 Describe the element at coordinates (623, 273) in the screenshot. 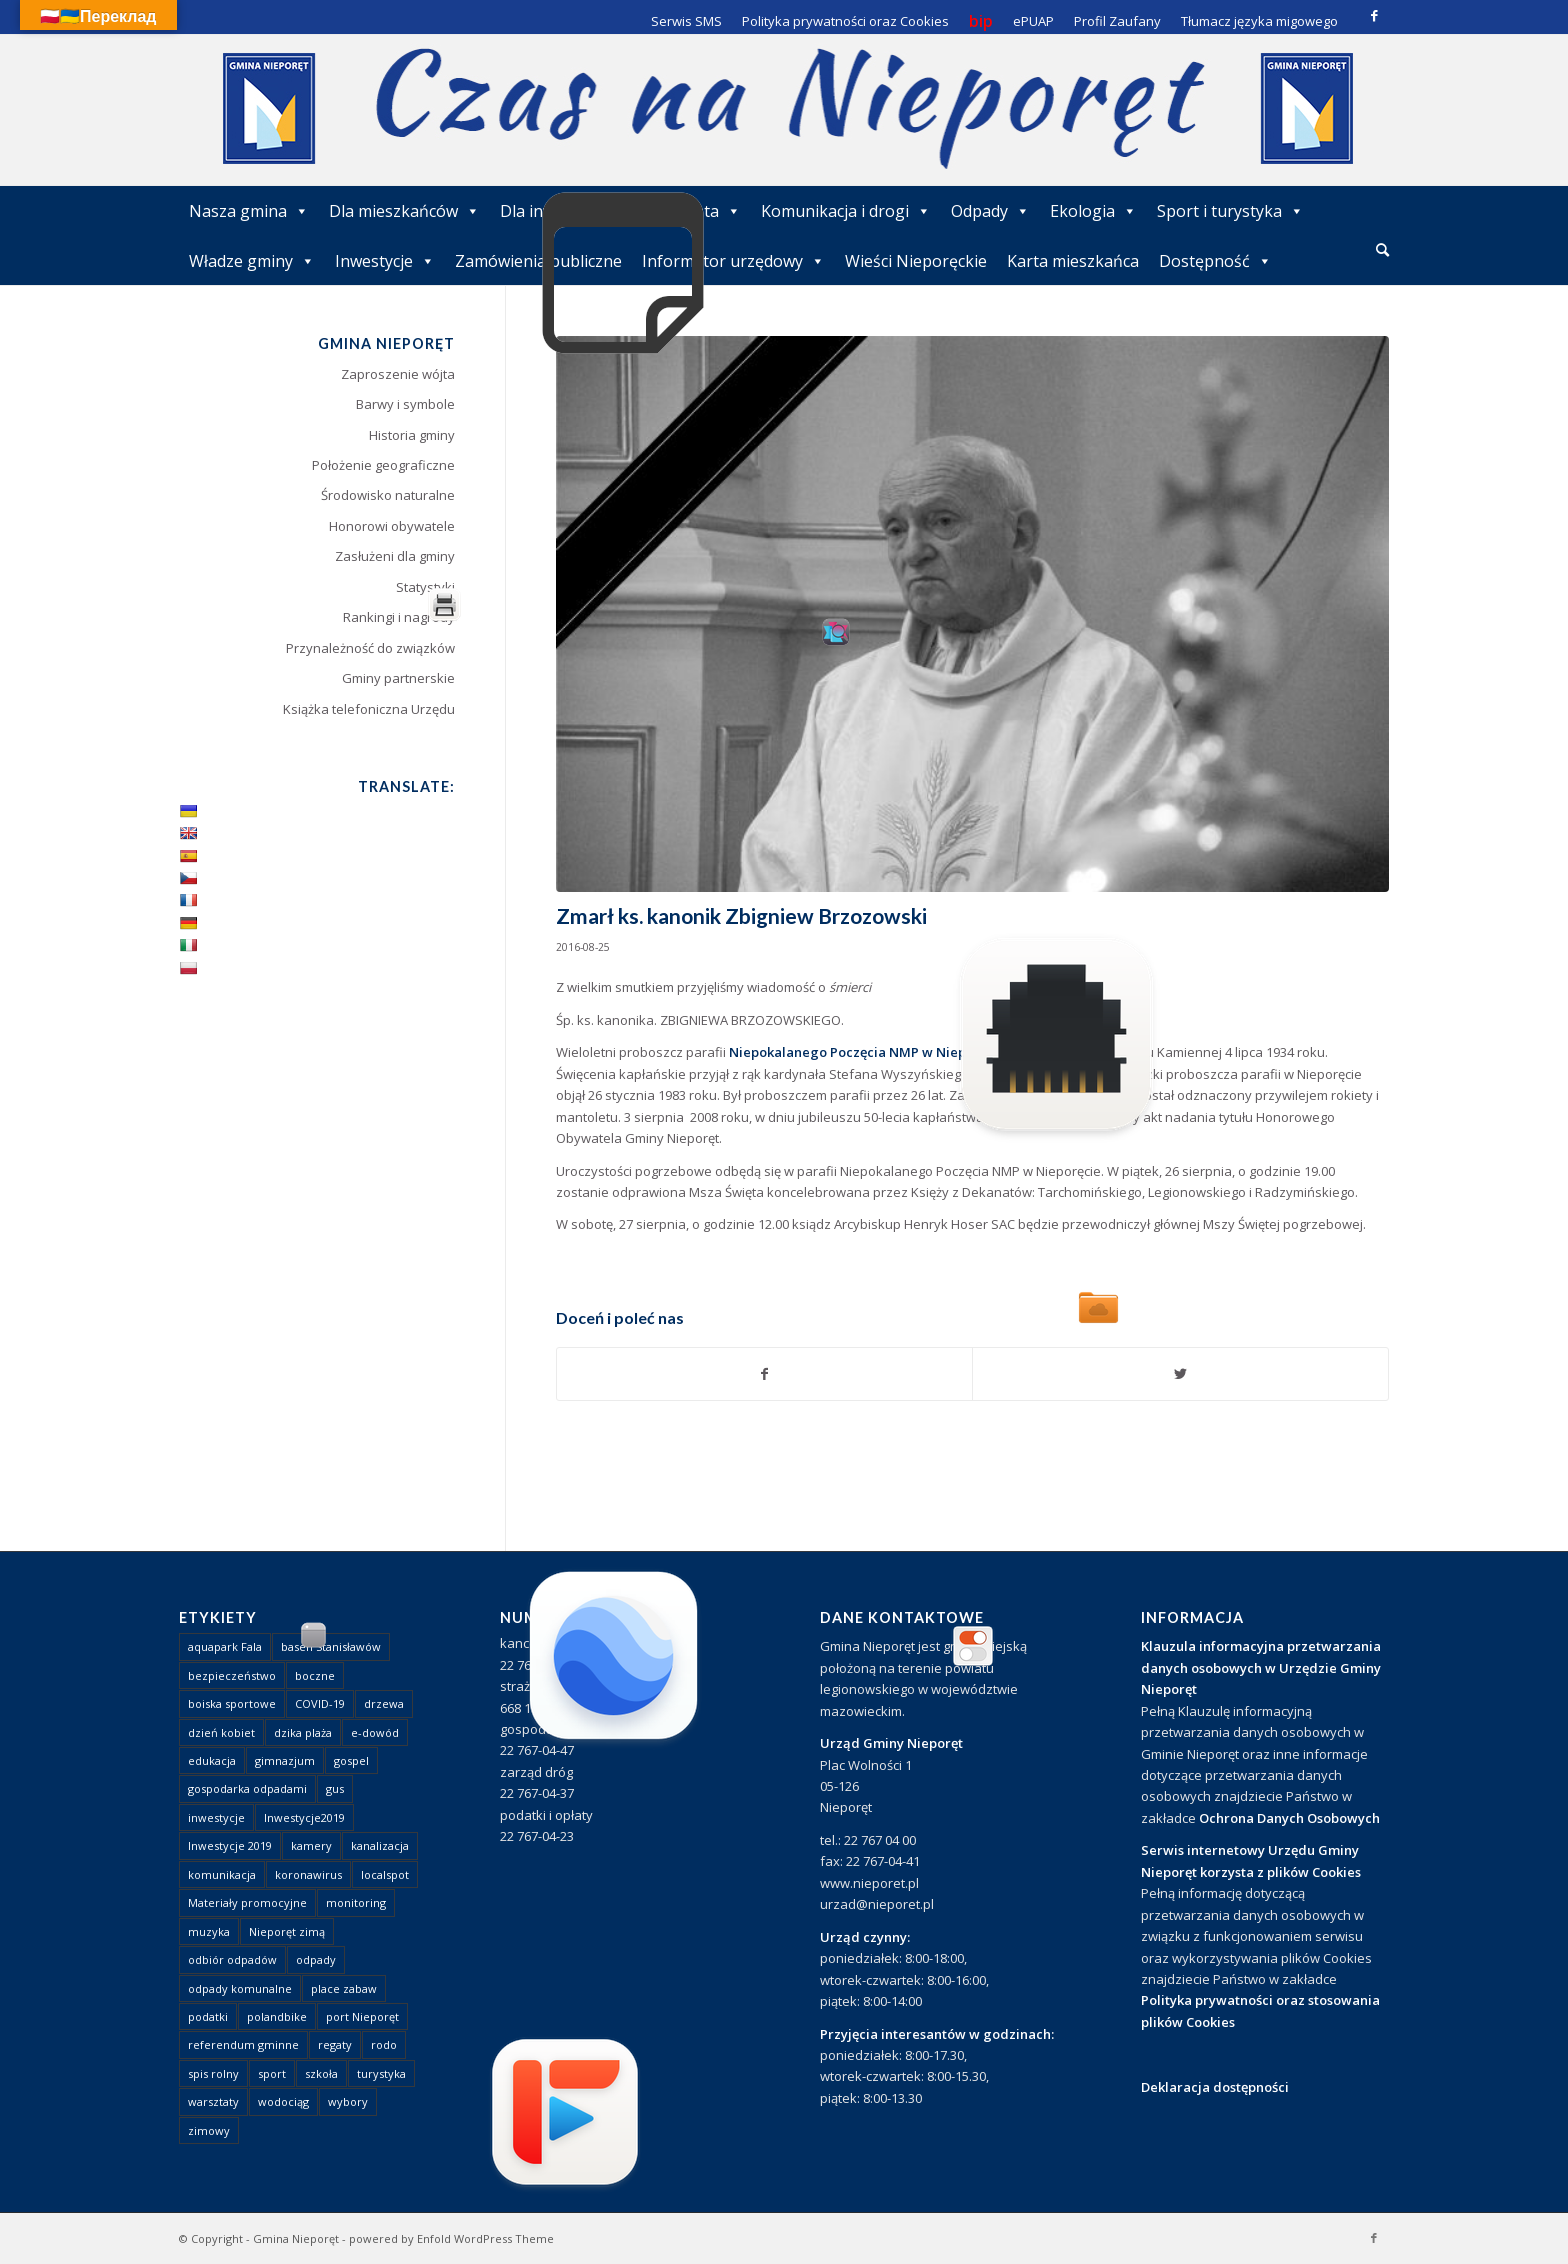

I see `access desktop widgets or desklets` at that location.